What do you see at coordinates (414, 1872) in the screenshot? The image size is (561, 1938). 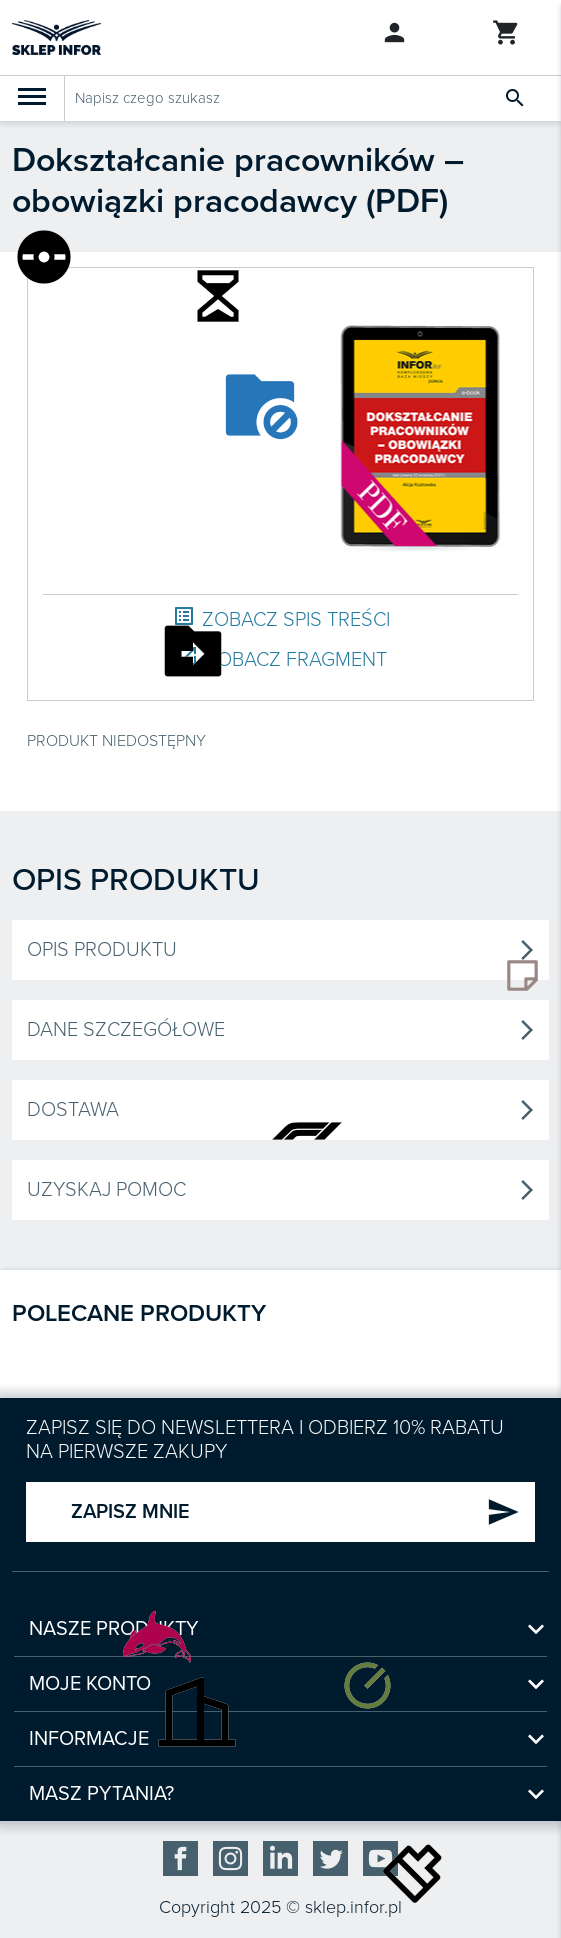 I see `access brush or painting tools` at bounding box center [414, 1872].